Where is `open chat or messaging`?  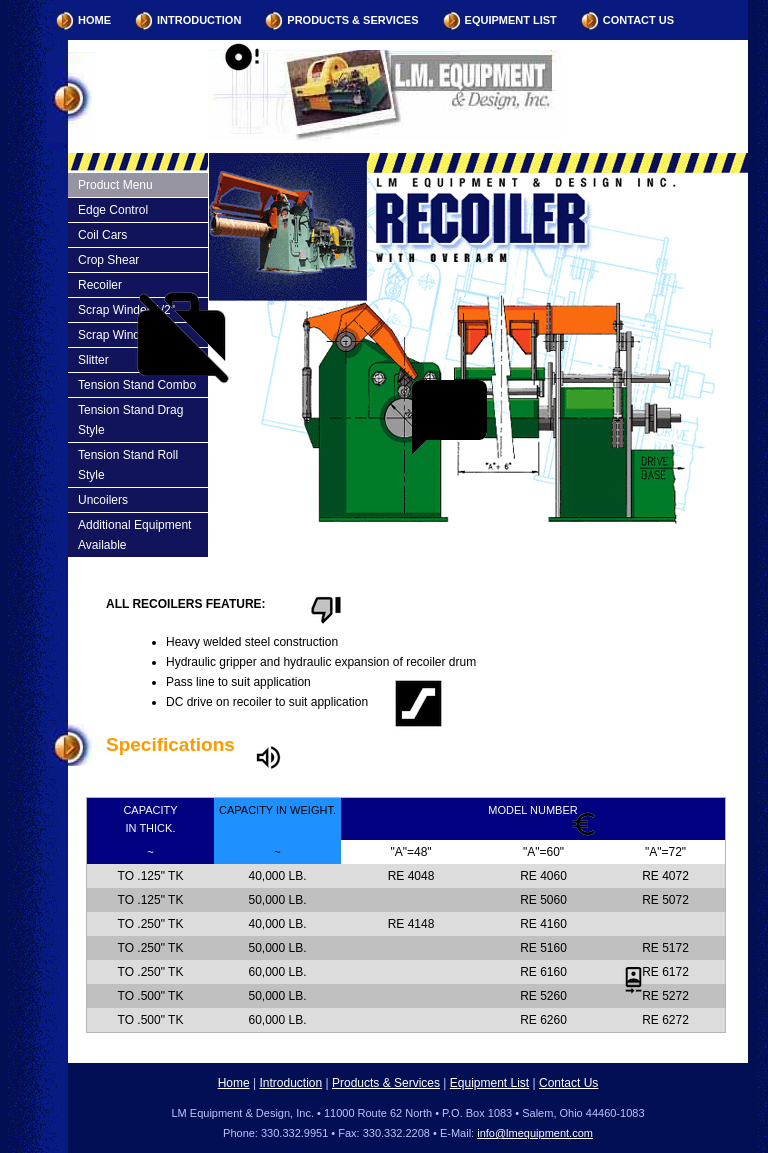 open chat or messaging is located at coordinates (449, 417).